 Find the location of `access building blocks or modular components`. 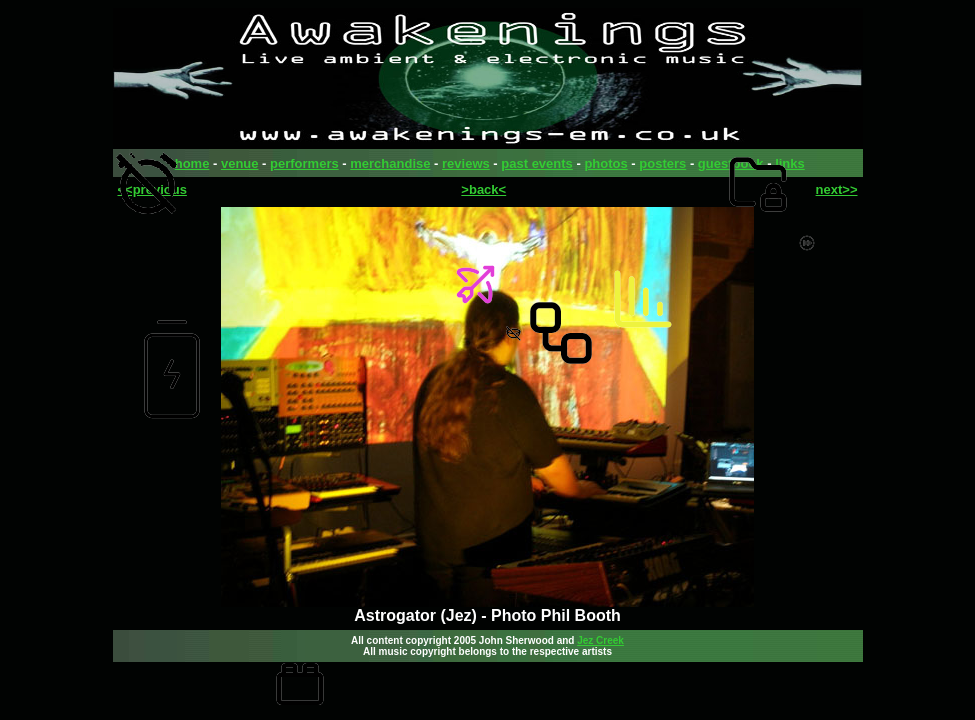

access building blocks or modular components is located at coordinates (300, 684).